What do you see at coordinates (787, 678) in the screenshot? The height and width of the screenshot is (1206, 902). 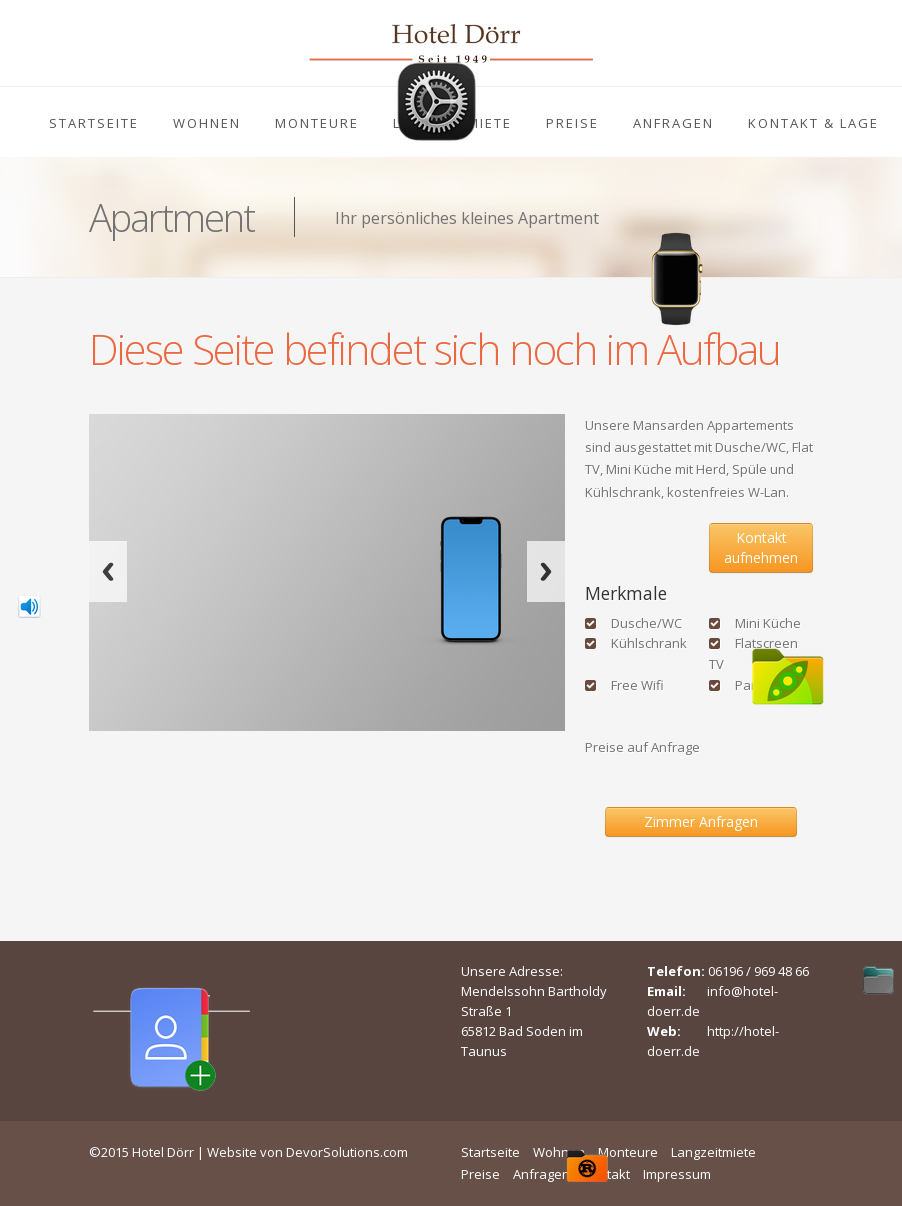 I see `open peazip compressed files folder` at bounding box center [787, 678].